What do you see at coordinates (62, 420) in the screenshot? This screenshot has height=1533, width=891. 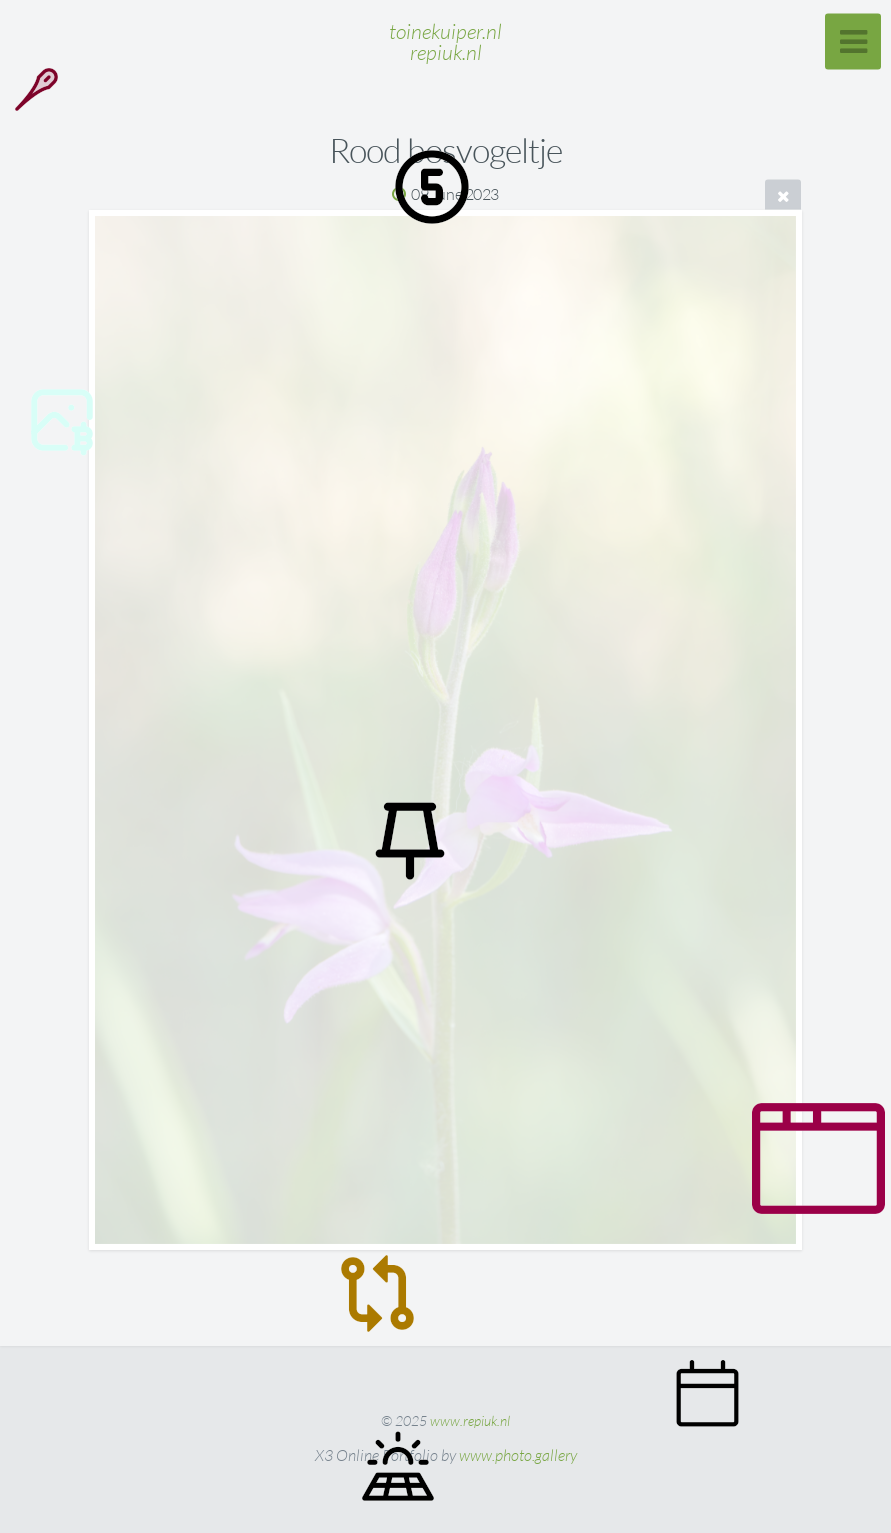 I see `attach or upload a photo for bitcoin transaction` at bounding box center [62, 420].